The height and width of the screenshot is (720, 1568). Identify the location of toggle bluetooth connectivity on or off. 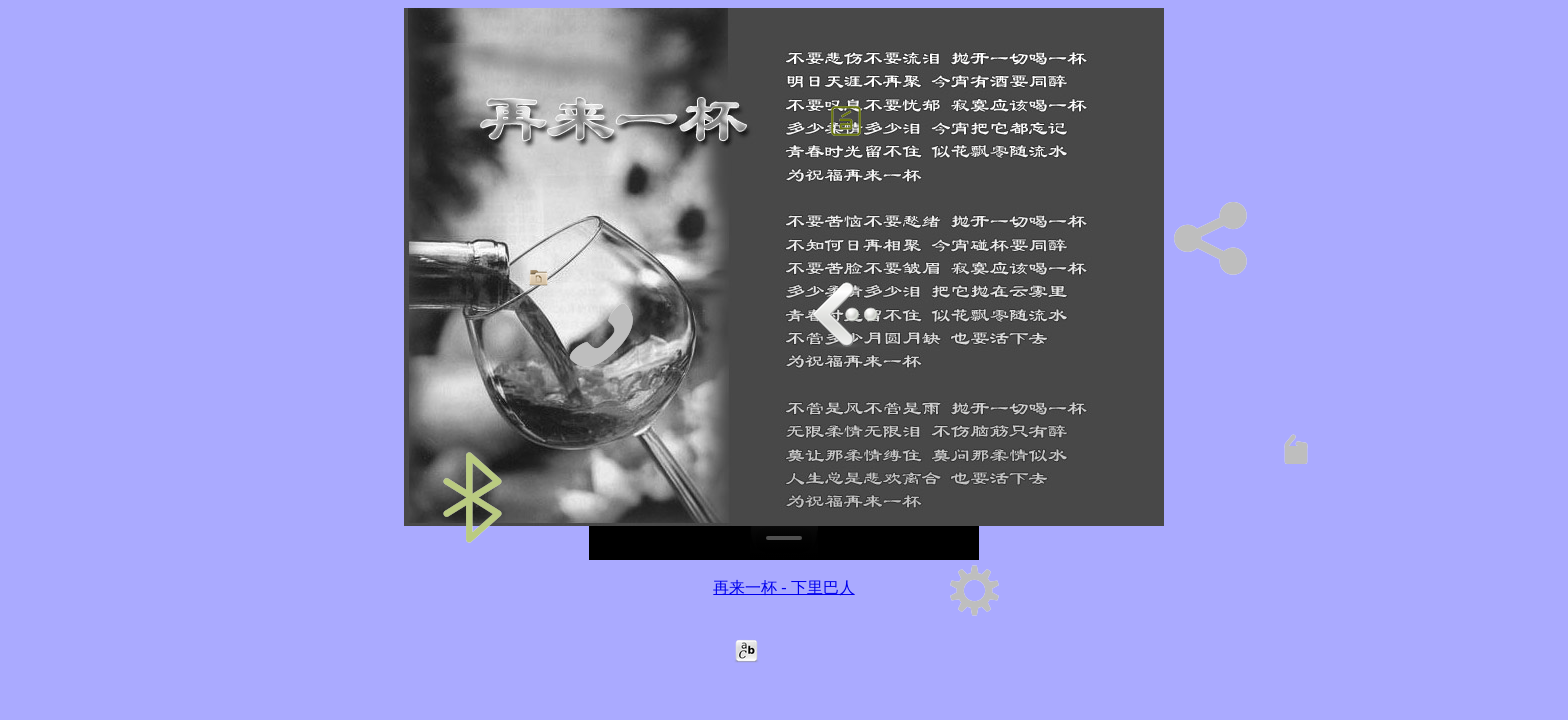
(472, 497).